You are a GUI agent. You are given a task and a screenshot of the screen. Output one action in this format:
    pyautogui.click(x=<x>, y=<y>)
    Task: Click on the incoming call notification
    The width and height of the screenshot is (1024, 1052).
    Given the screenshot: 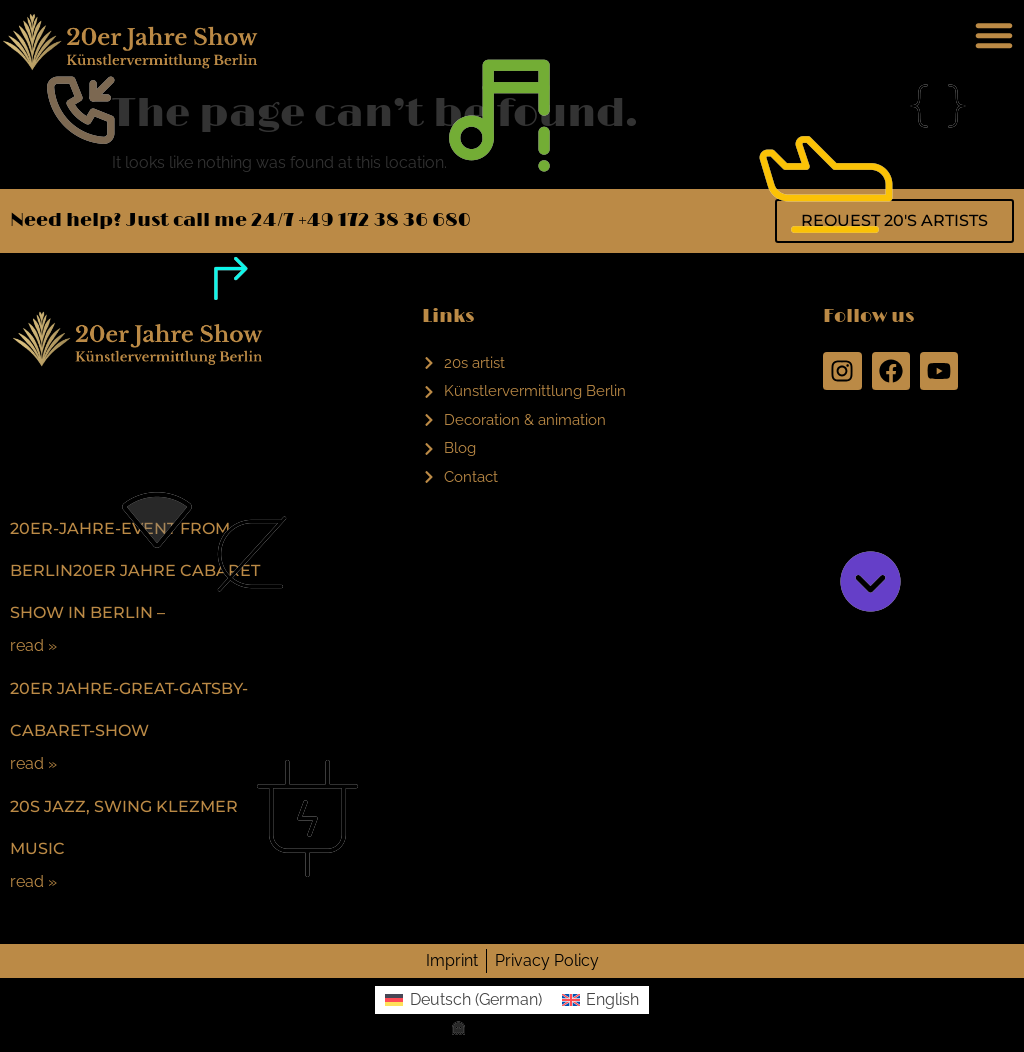 What is the action you would take?
    pyautogui.click(x=82, y=108)
    